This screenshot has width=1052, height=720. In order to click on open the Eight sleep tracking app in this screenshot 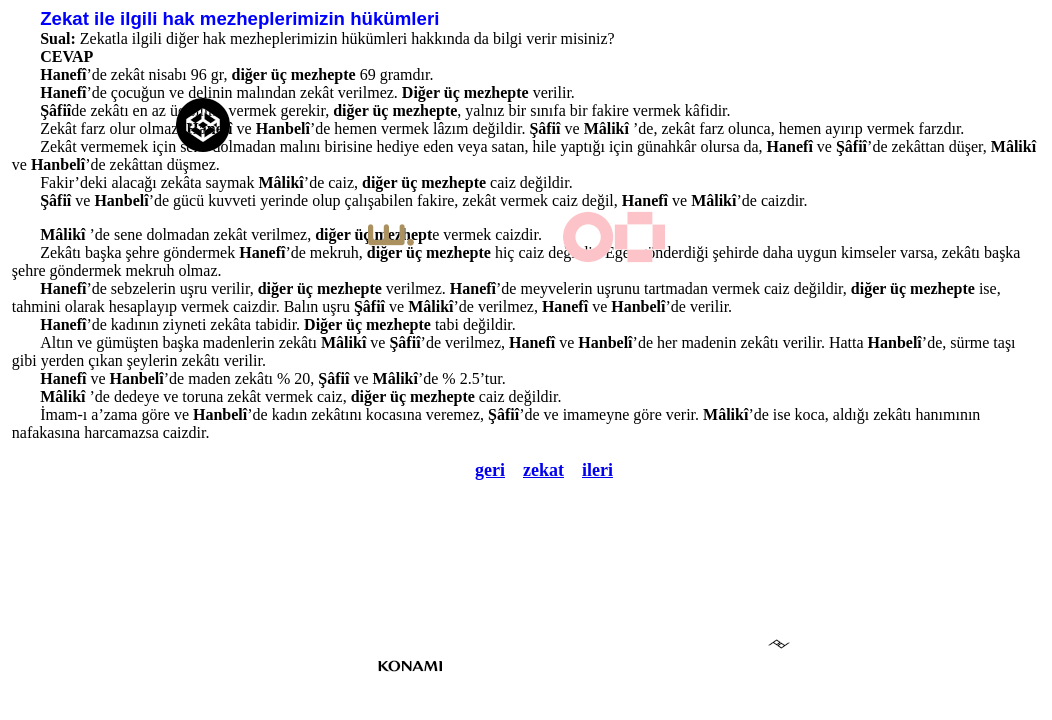, I will do `click(614, 237)`.